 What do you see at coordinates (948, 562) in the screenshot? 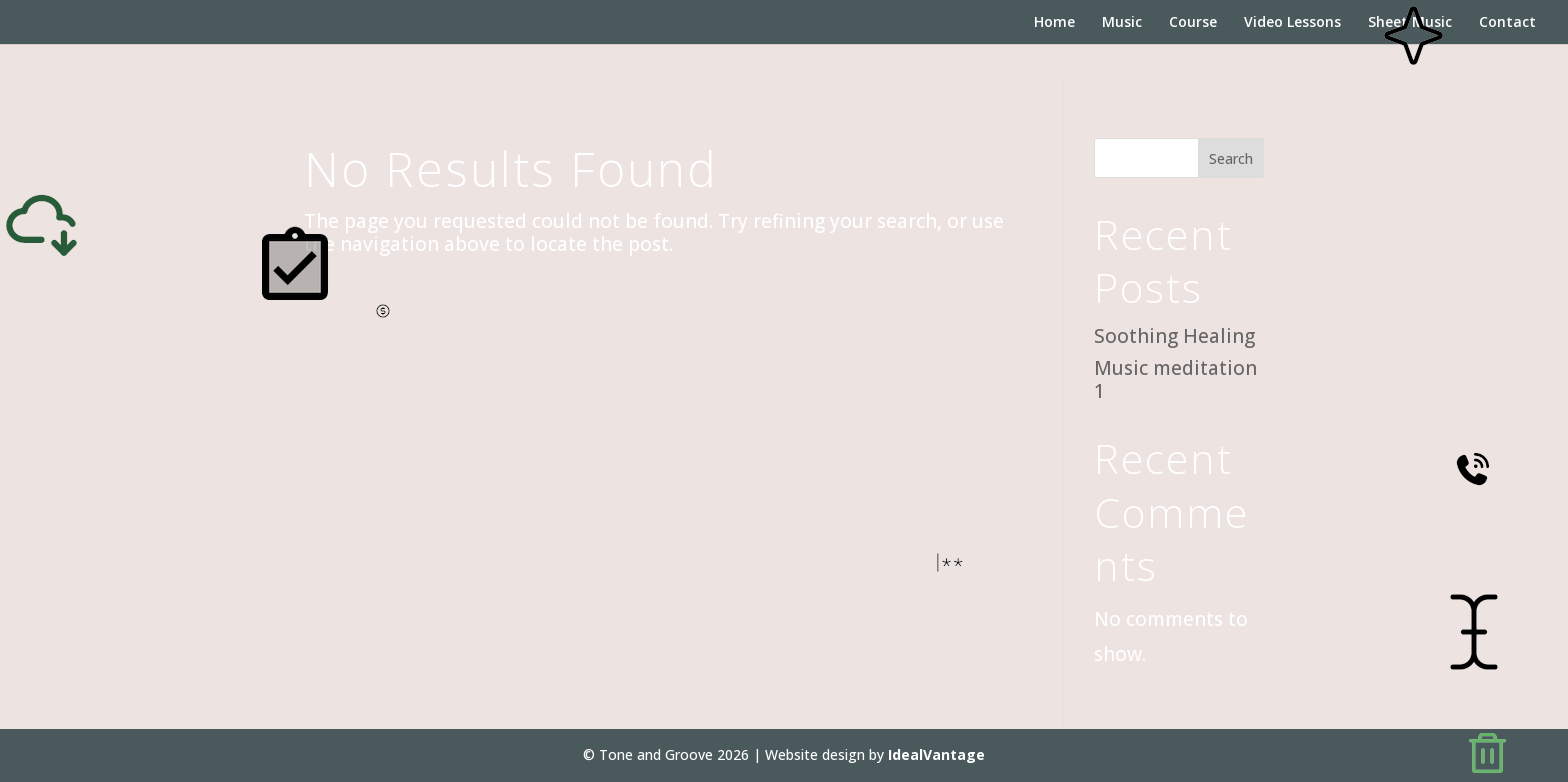
I see `enter or view password field` at bounding box center [948, 562].